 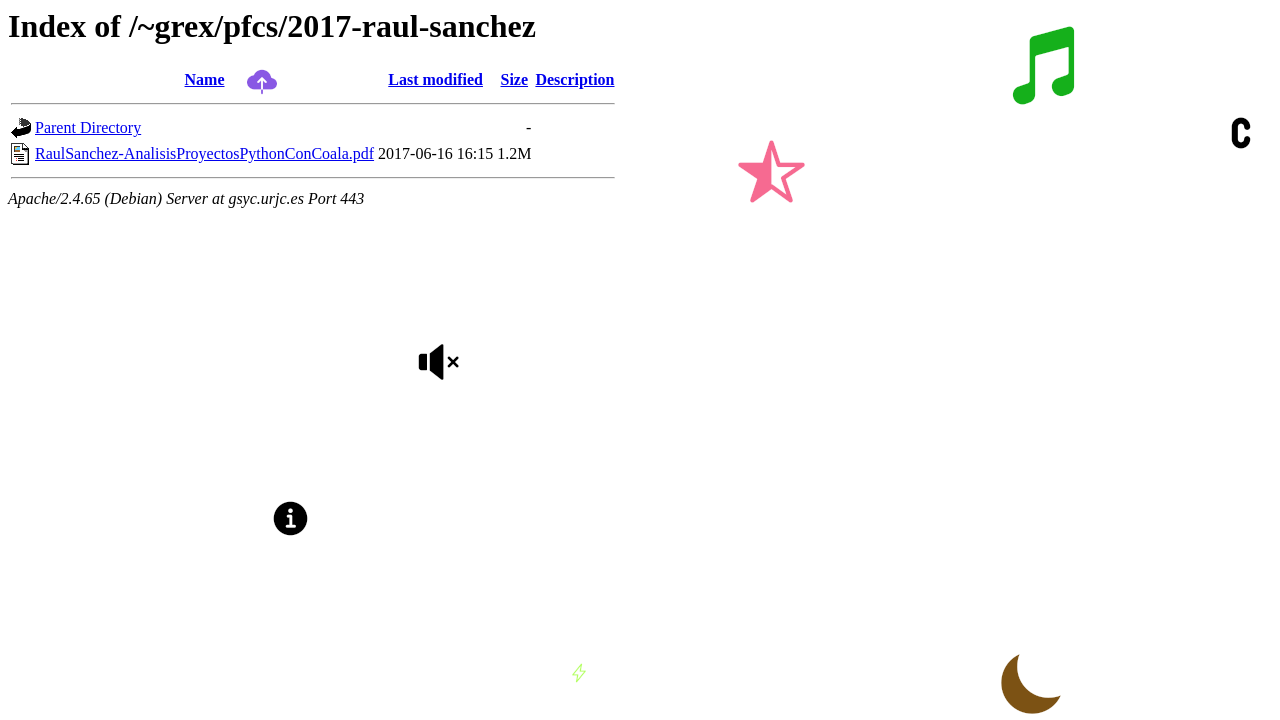 I want to click on indicates a partial or half-star rating, so click(x=771, y=171).